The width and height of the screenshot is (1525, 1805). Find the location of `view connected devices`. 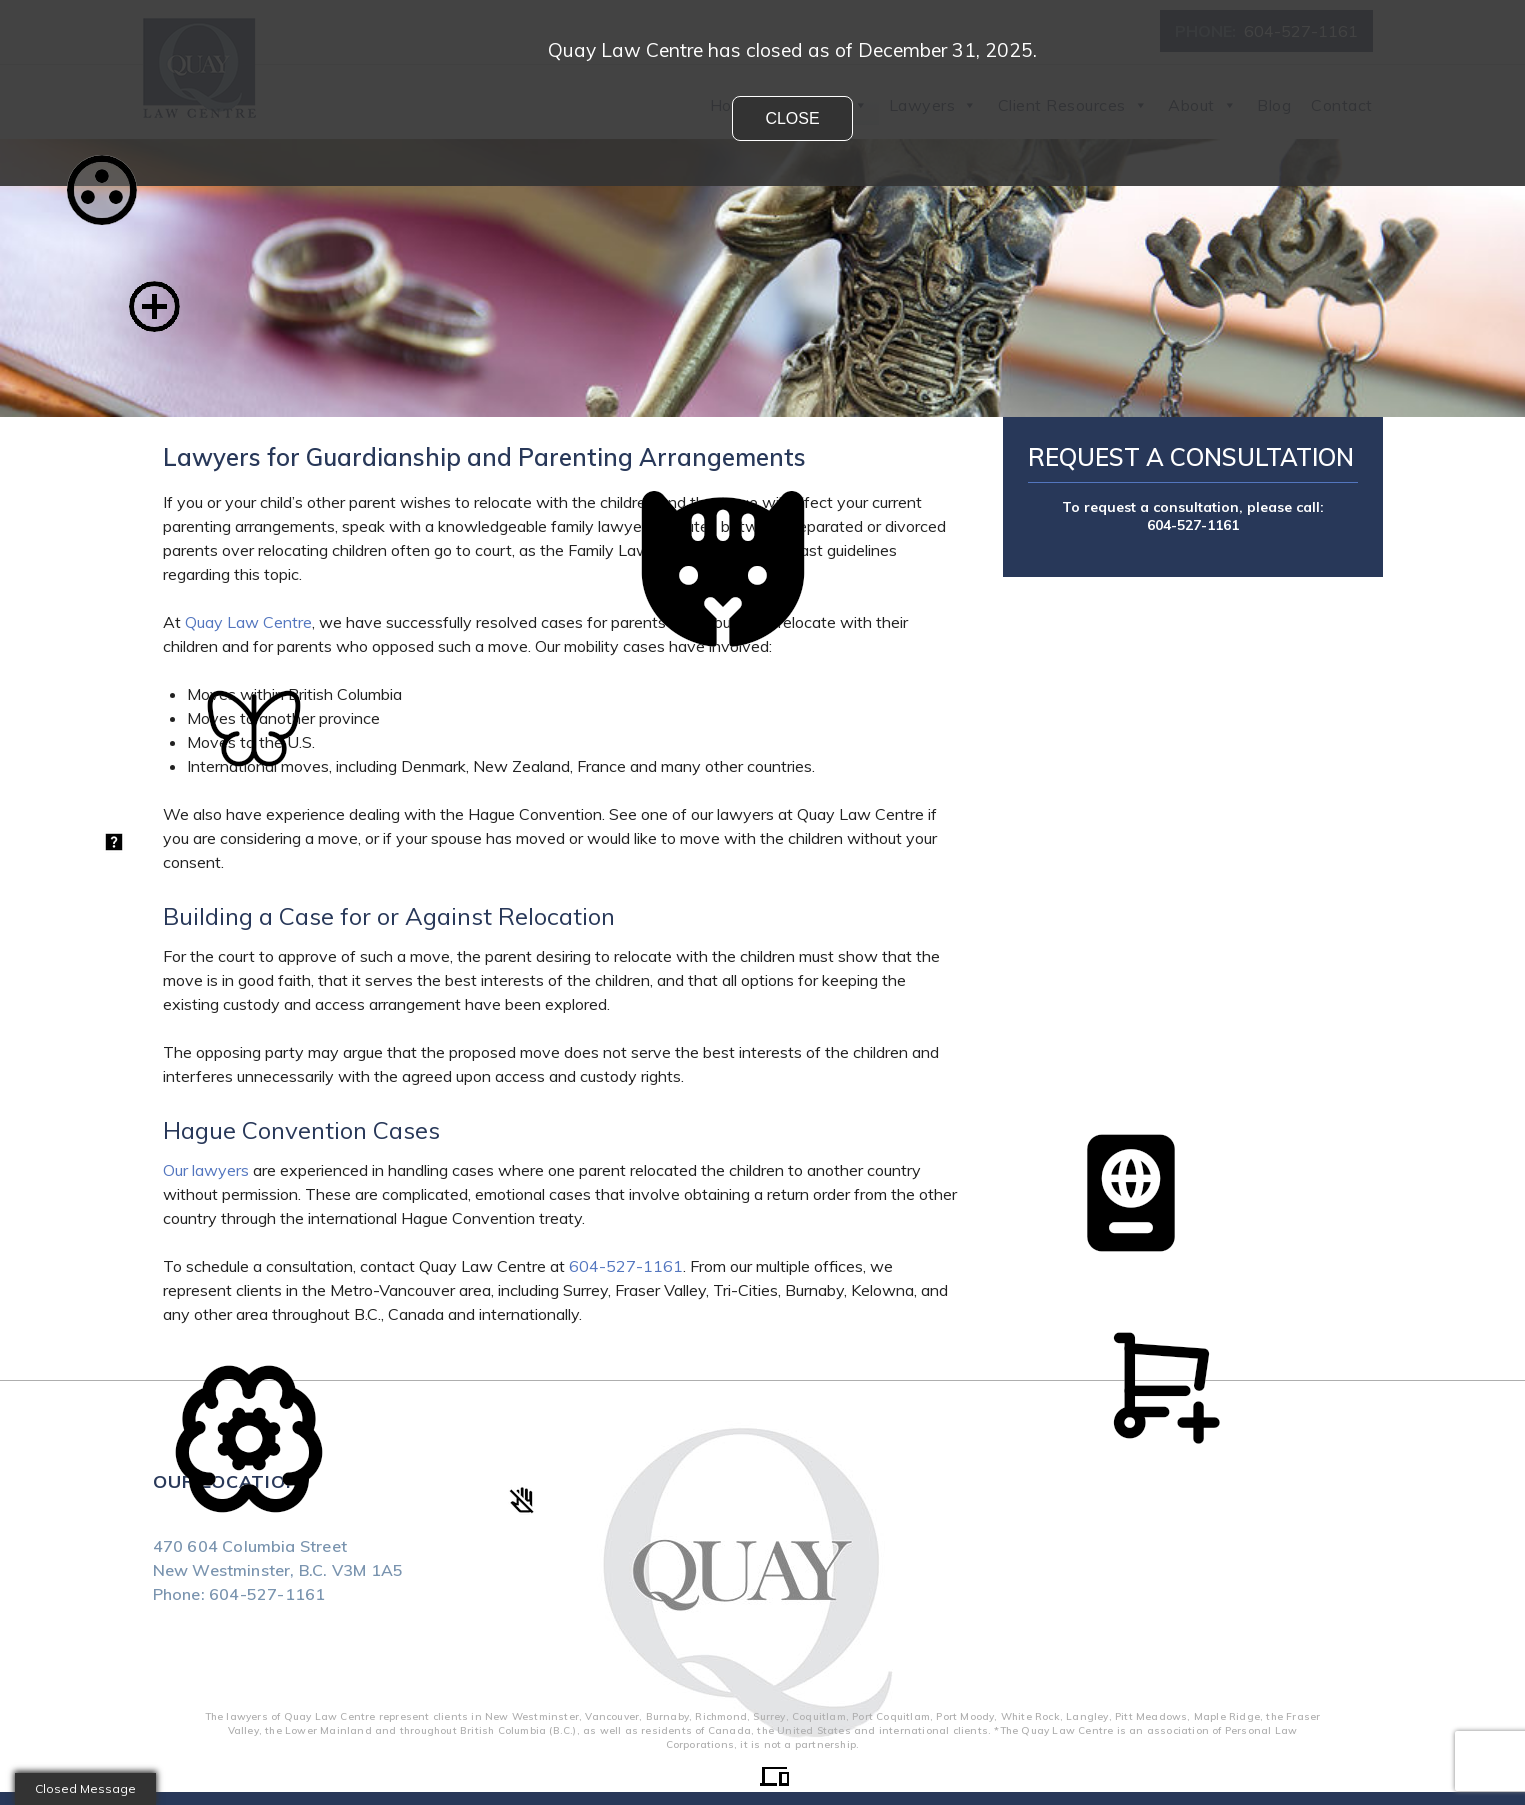

view connected devices is located at coordinates (774, 1776).